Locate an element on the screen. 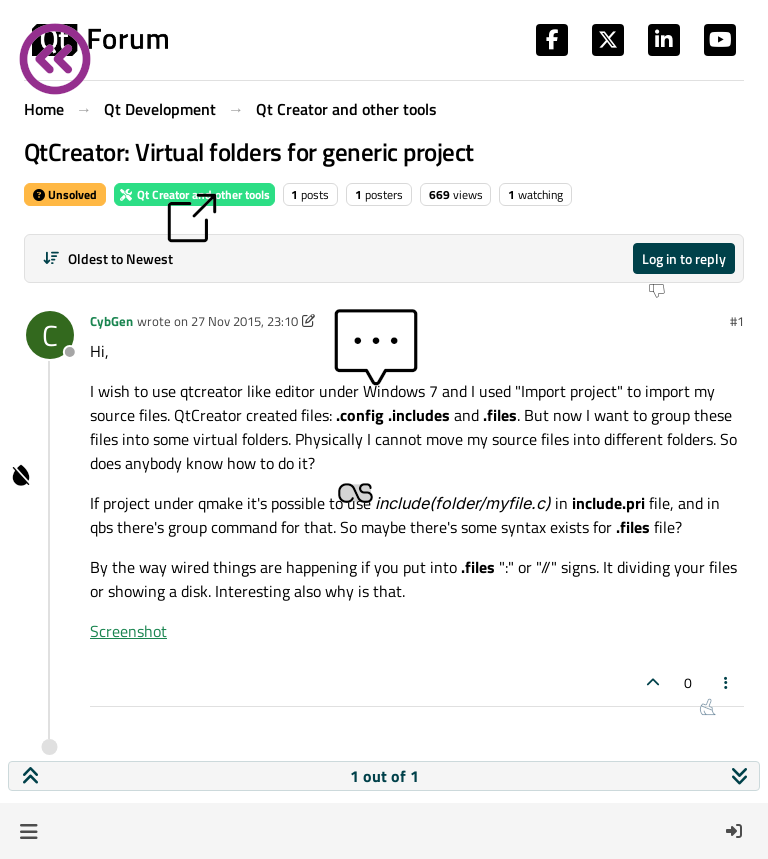 This screenshot has height=859, width=768. disable water or liquid features is located at coordinates (21, 476).